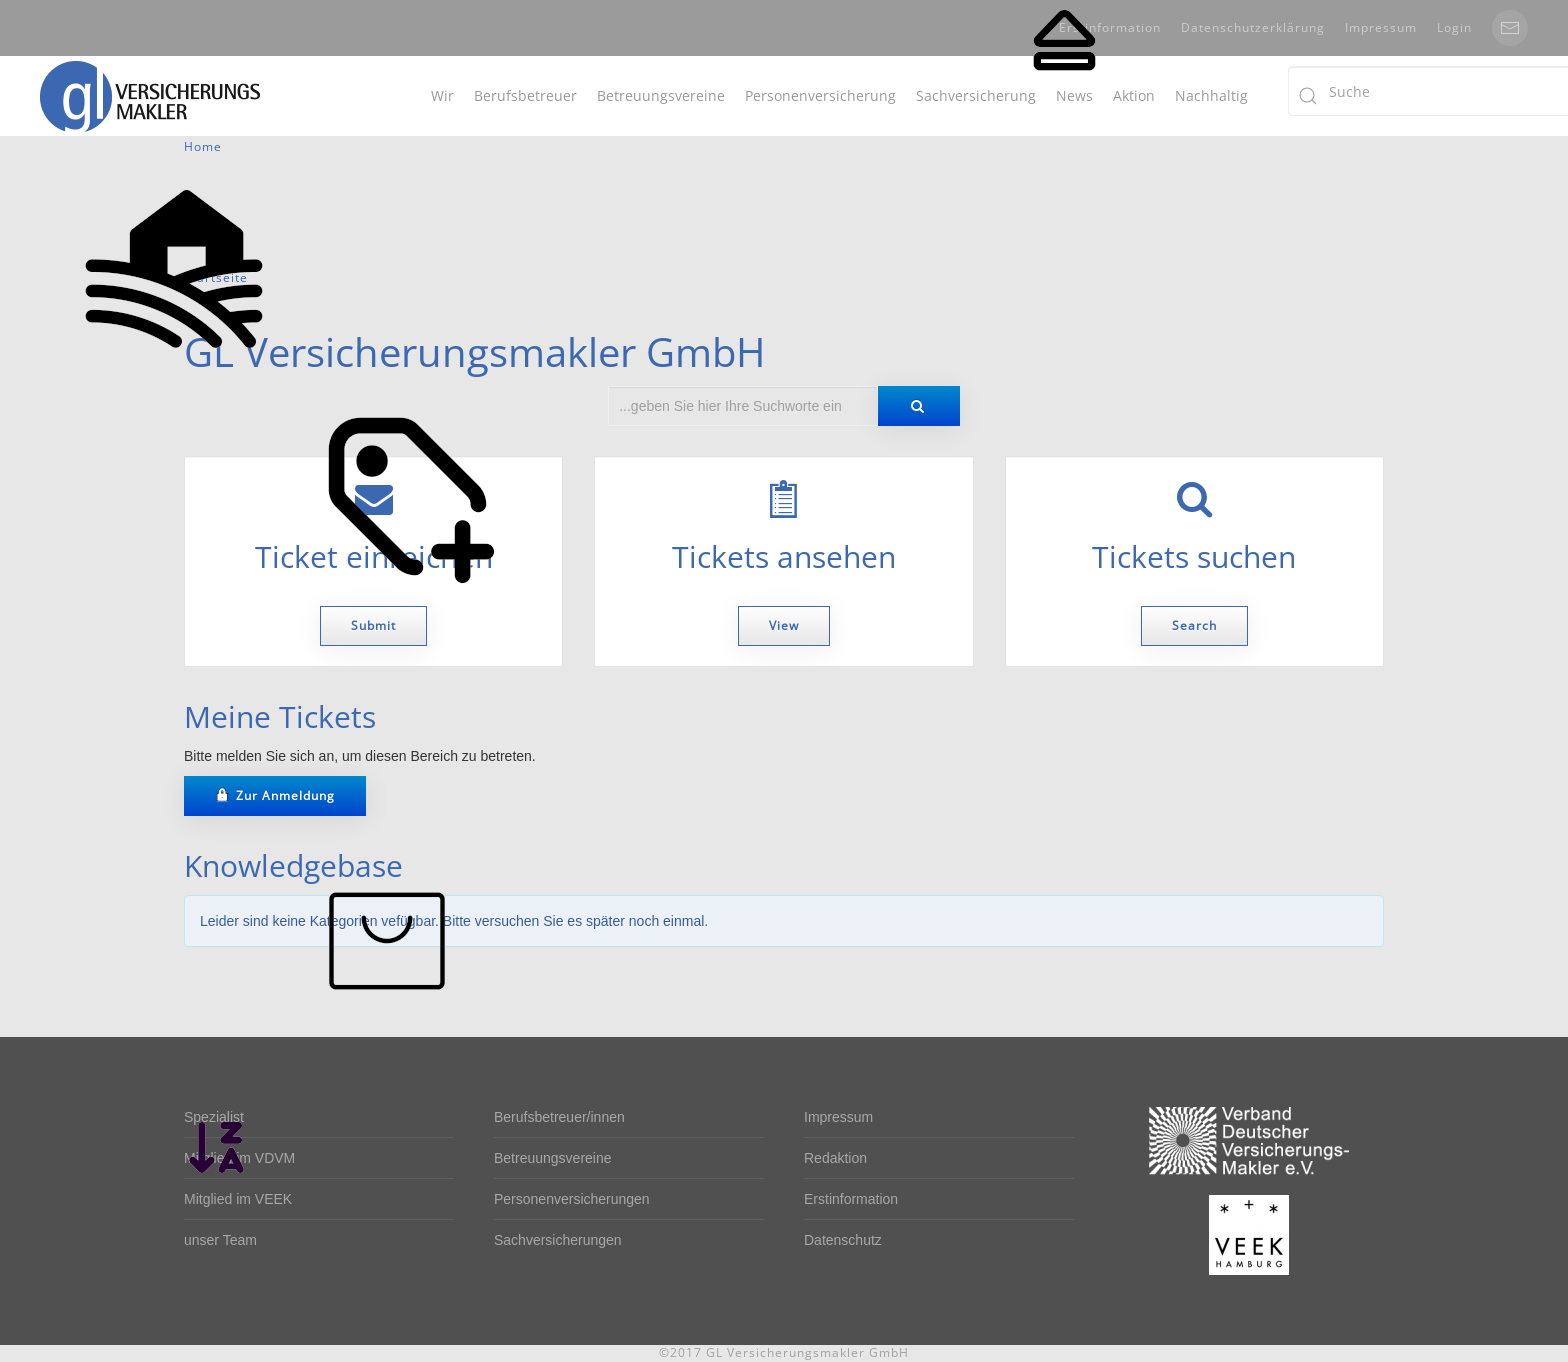  I want to click on view your shopping bag, so click(387, 941).